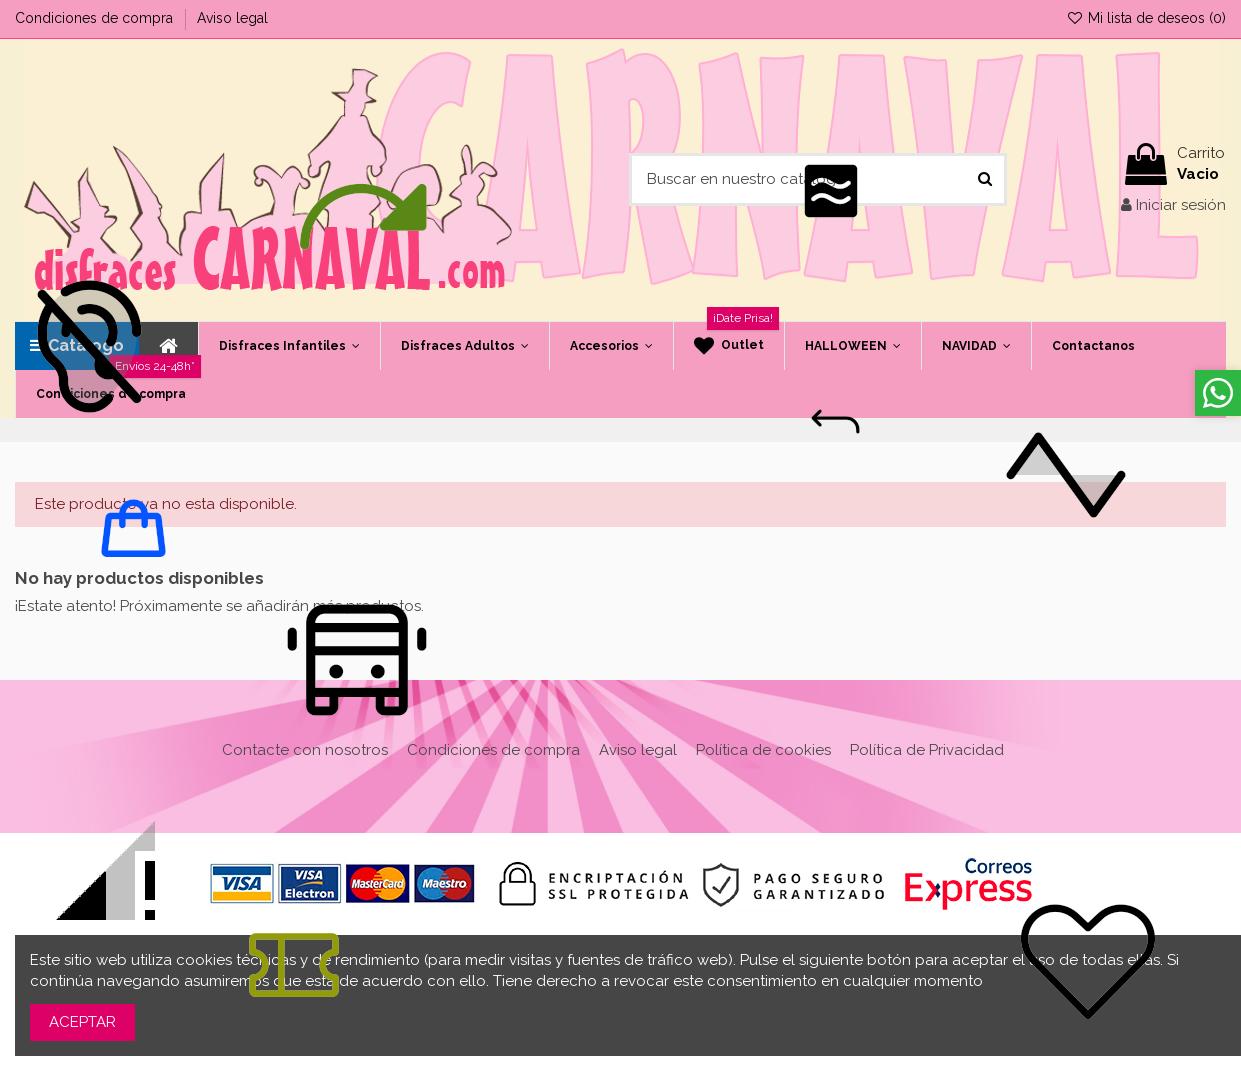 The image size is (1241, 1071). Describe the element at coordinates (361, 212) in the screenshot. I see `redo last action` at that location.